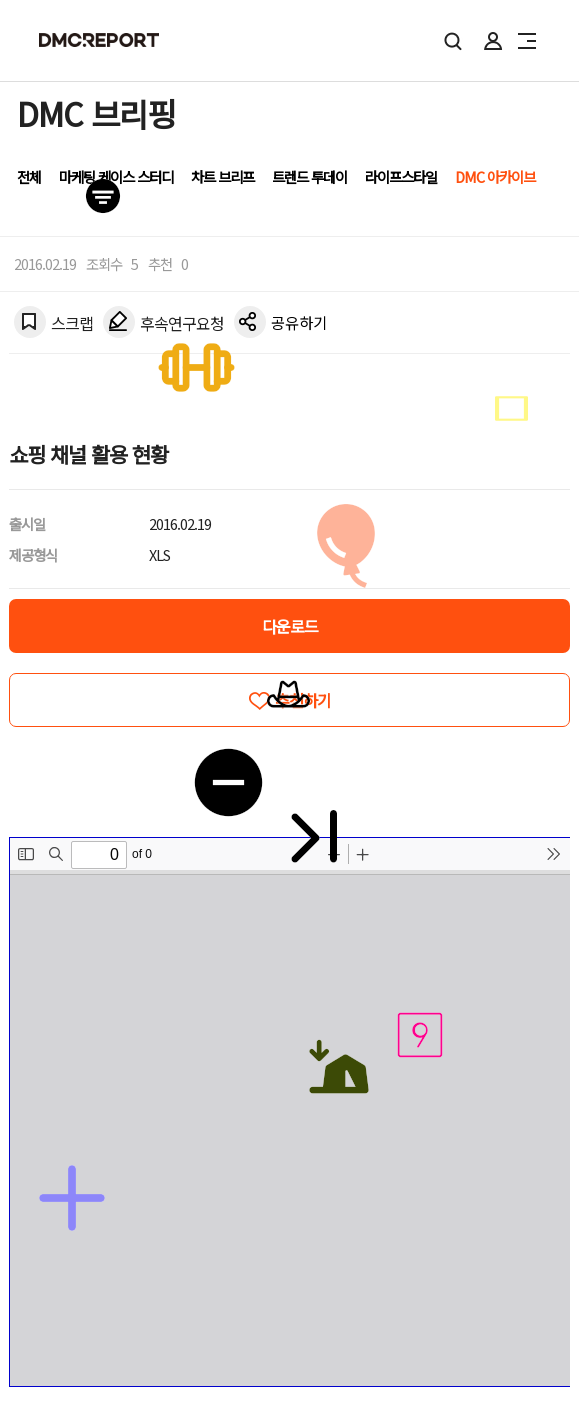 The image size is (579, 1406). What do you see at coordinates (228, 782) in the screenshot?
I see `remove an item from a list` at bounding box center [228, 782].